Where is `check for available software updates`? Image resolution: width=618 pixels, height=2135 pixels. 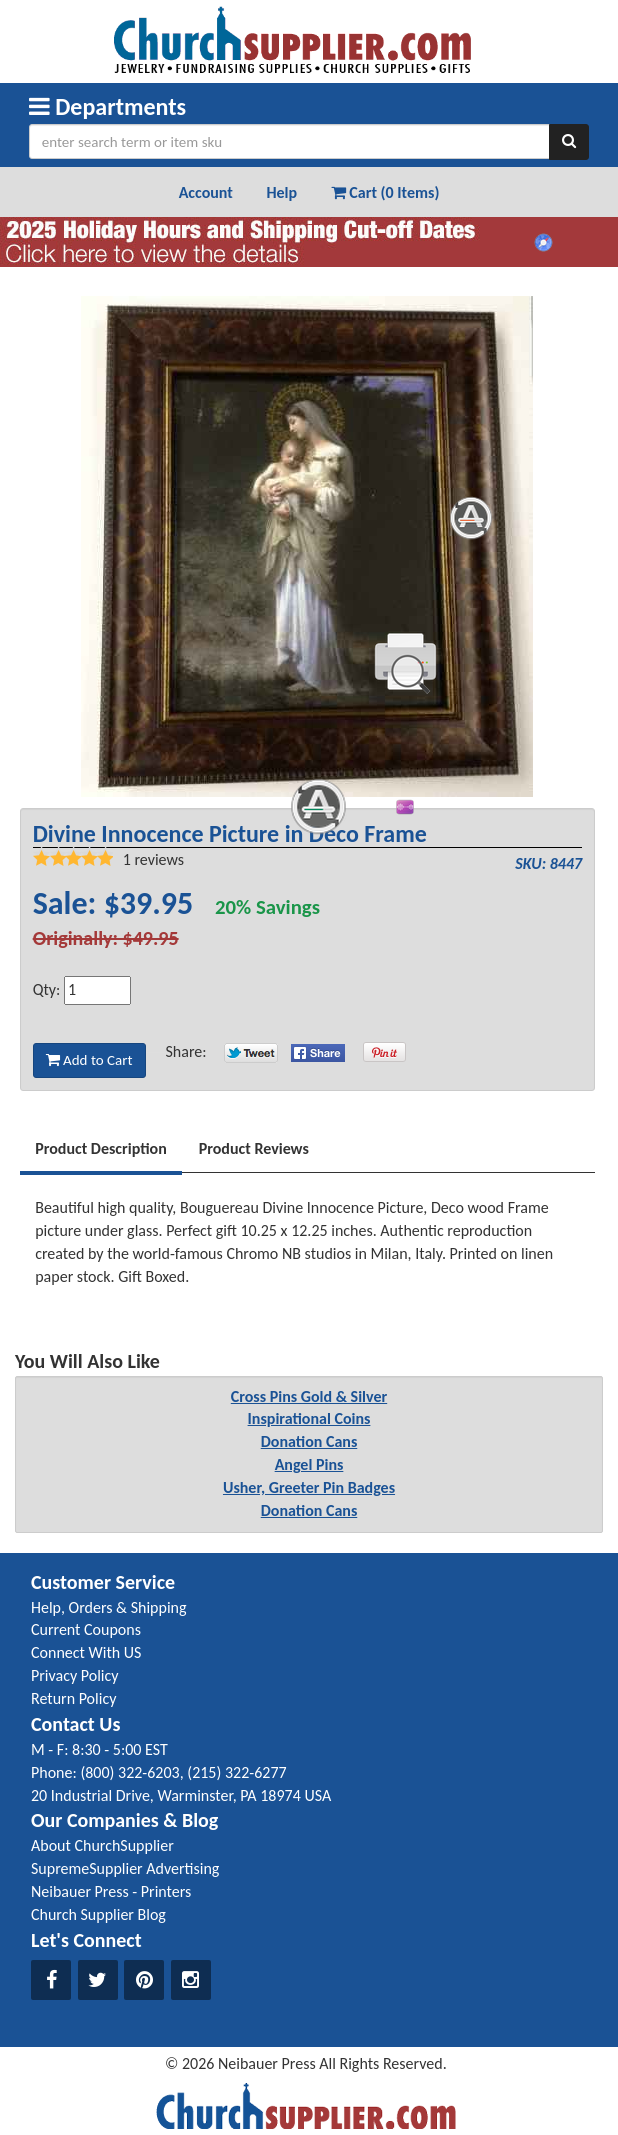
check for available software updates is located at coordinates (318, 806).